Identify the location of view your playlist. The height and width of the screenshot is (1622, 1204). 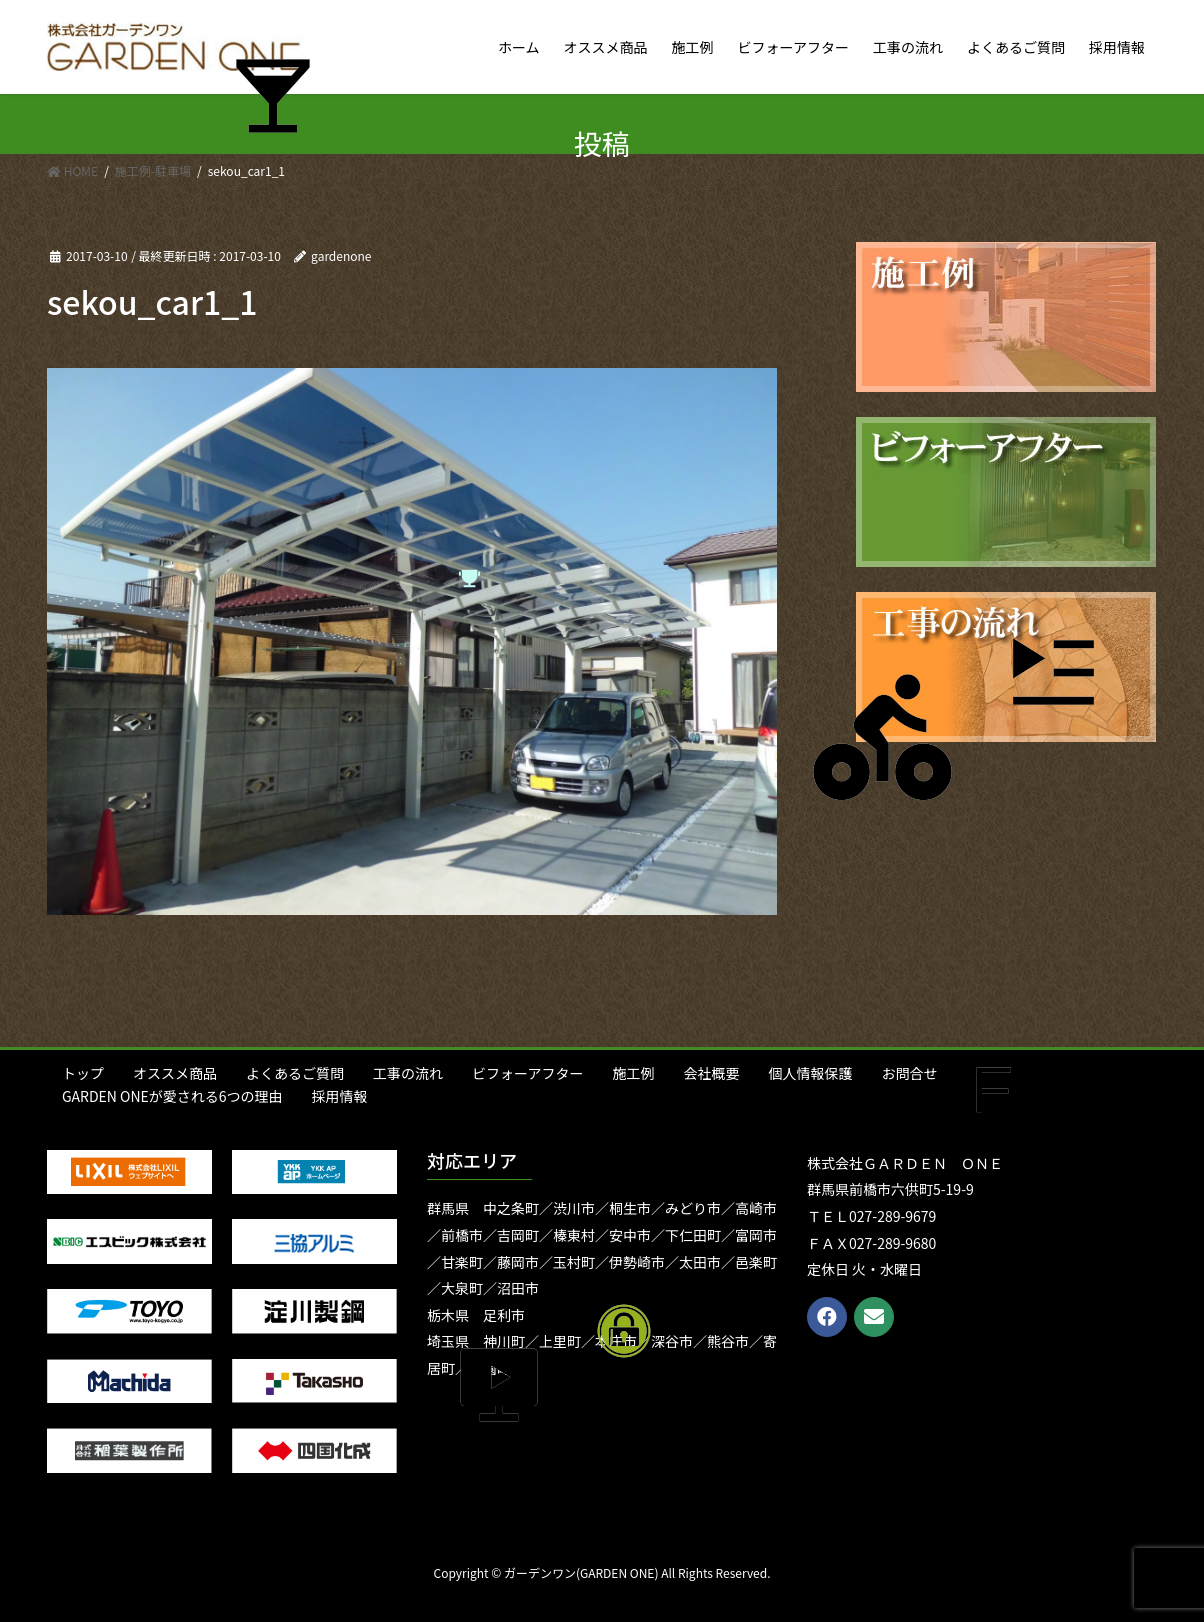
(1053, 672).